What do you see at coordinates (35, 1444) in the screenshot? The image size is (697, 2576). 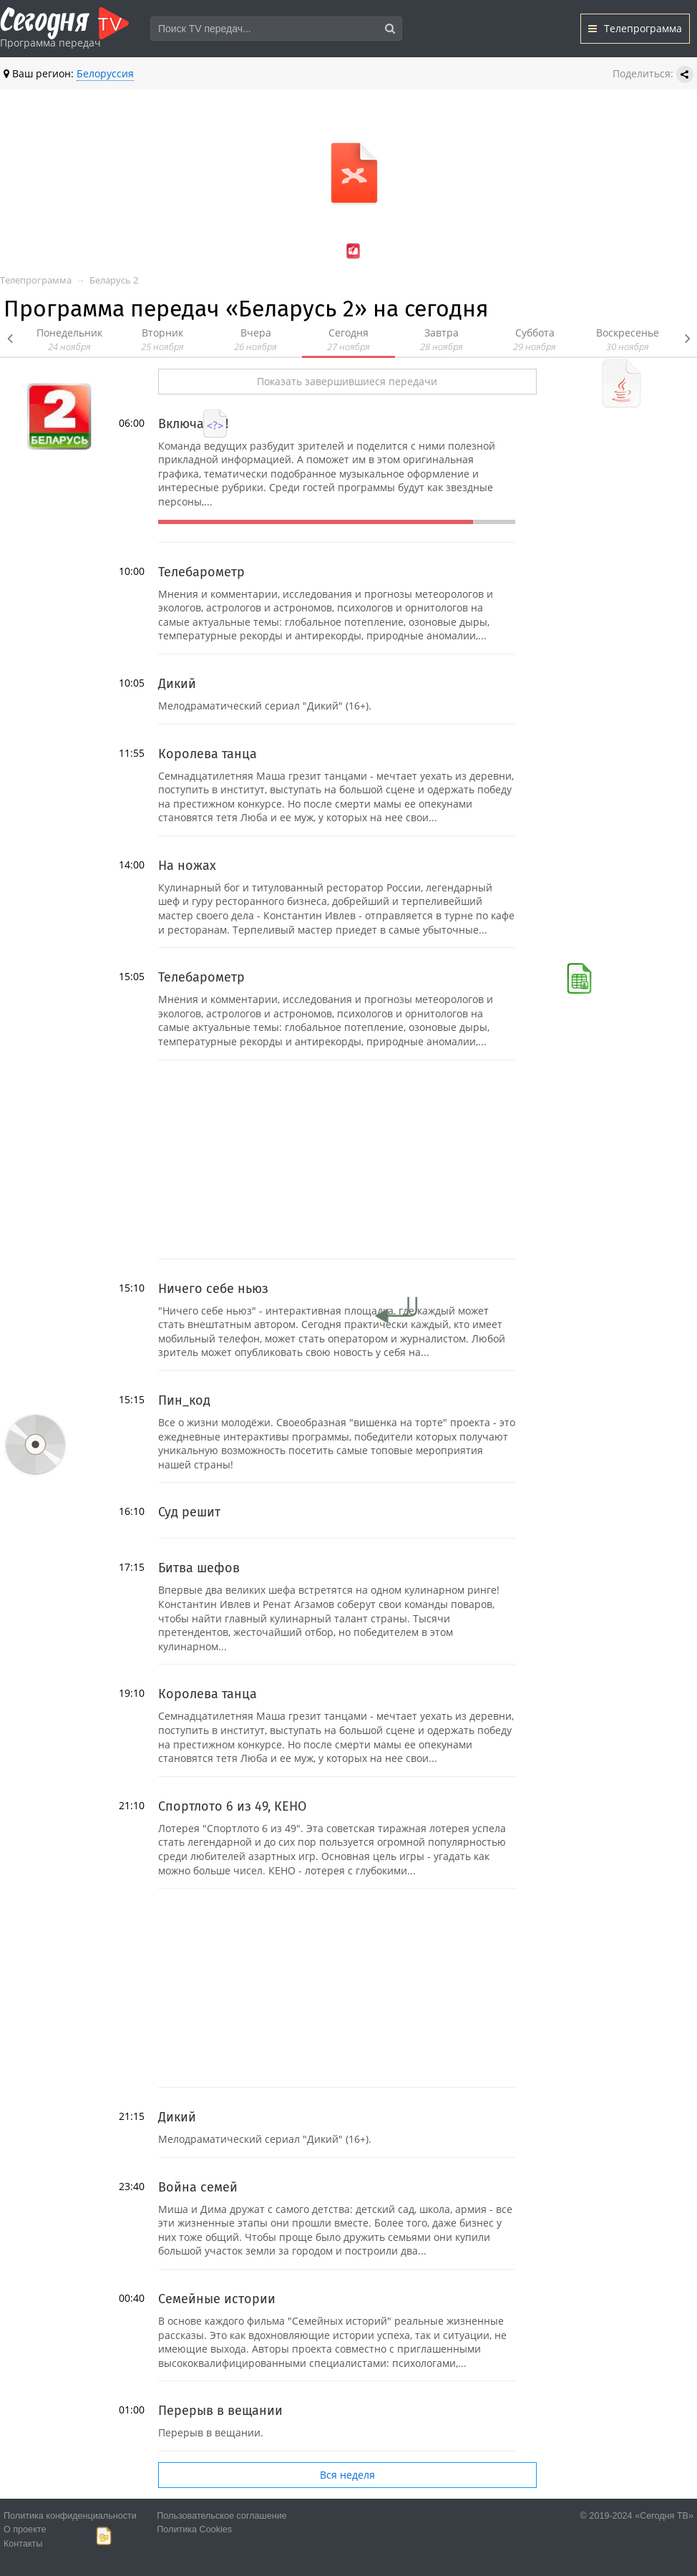 I see `access CD/DVD drive or disc contents` at bounding box center [35, 1444].